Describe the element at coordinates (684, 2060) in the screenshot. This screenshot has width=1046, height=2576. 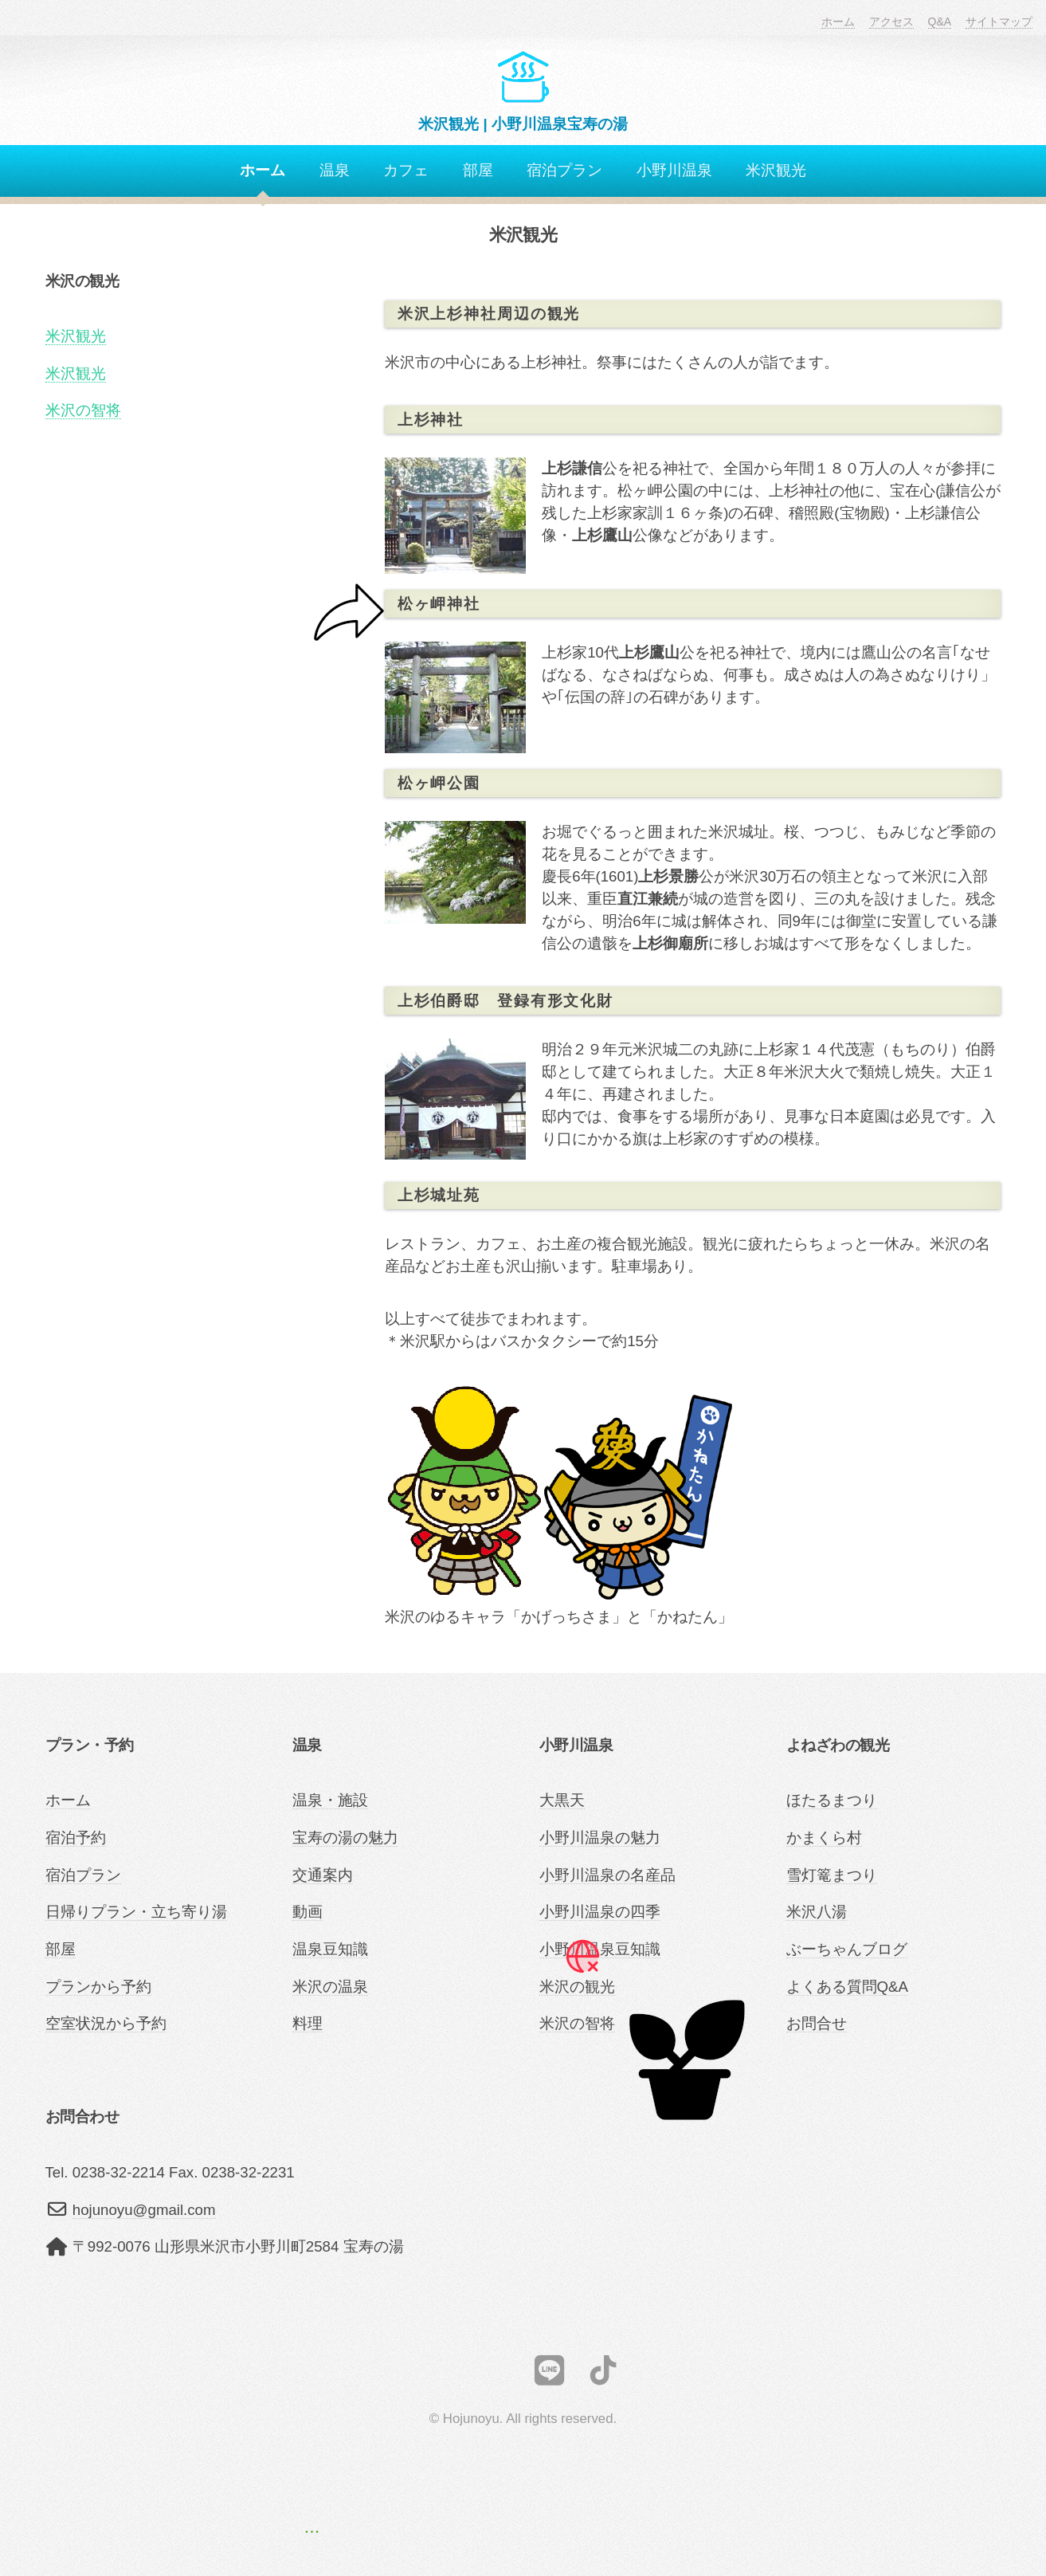
I see `access plant care or gardening features` at that location.